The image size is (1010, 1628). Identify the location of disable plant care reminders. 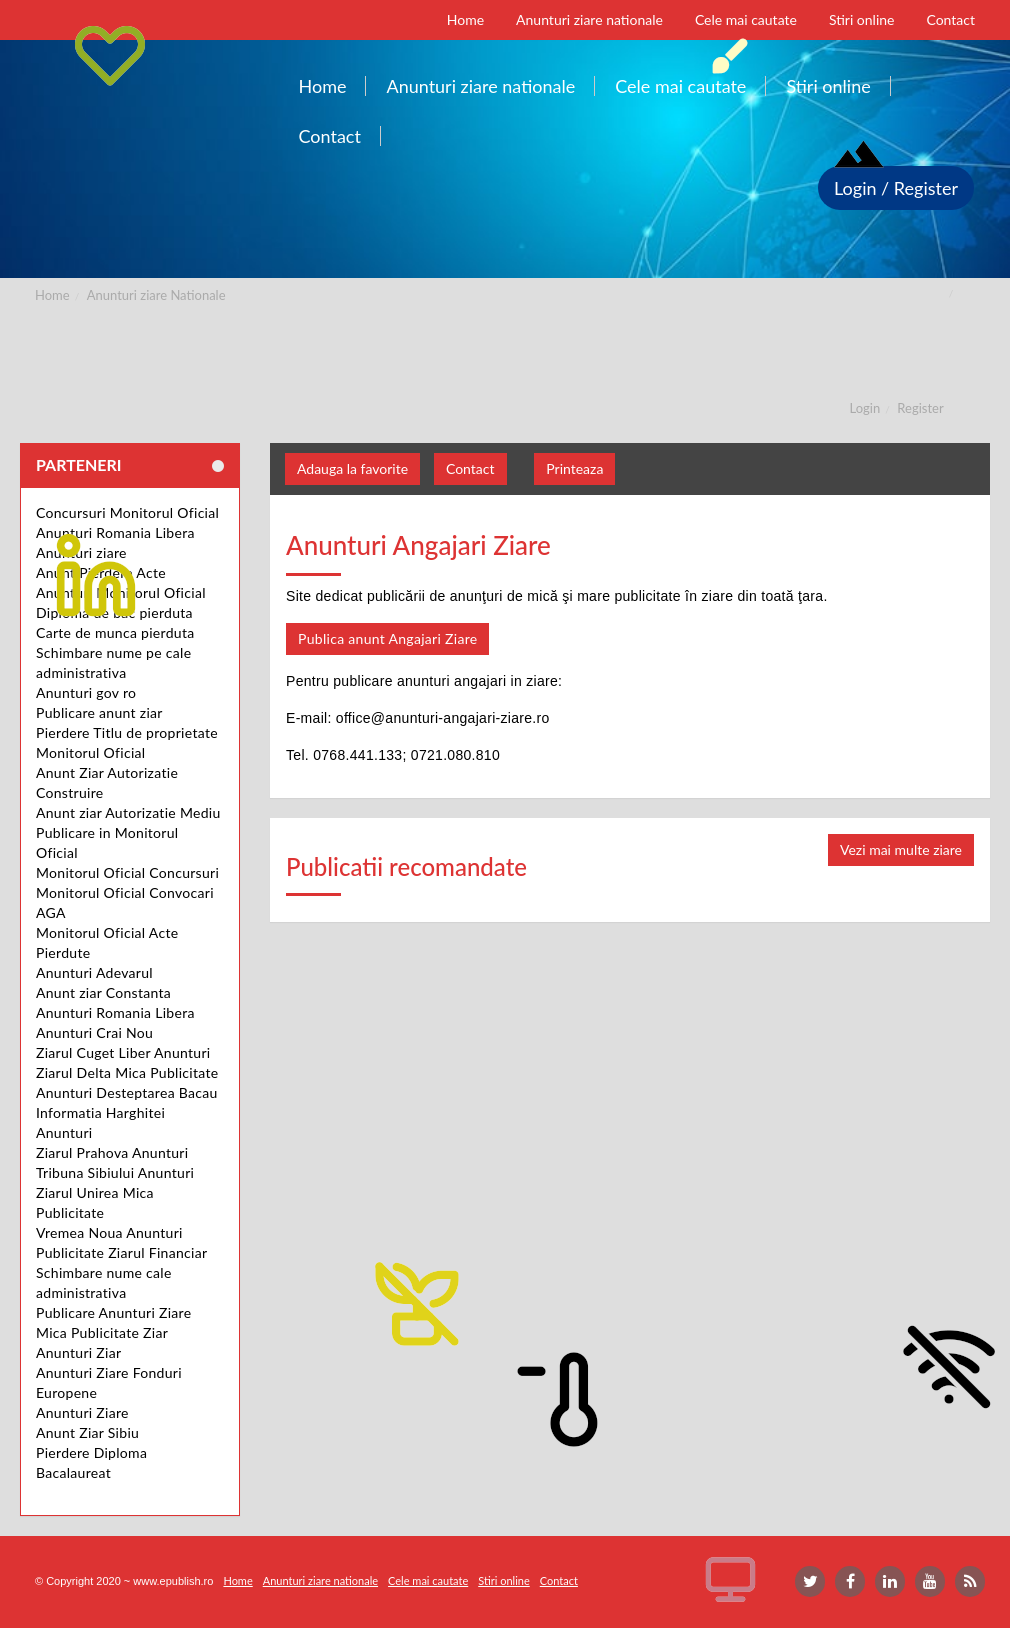
(417, 1304).